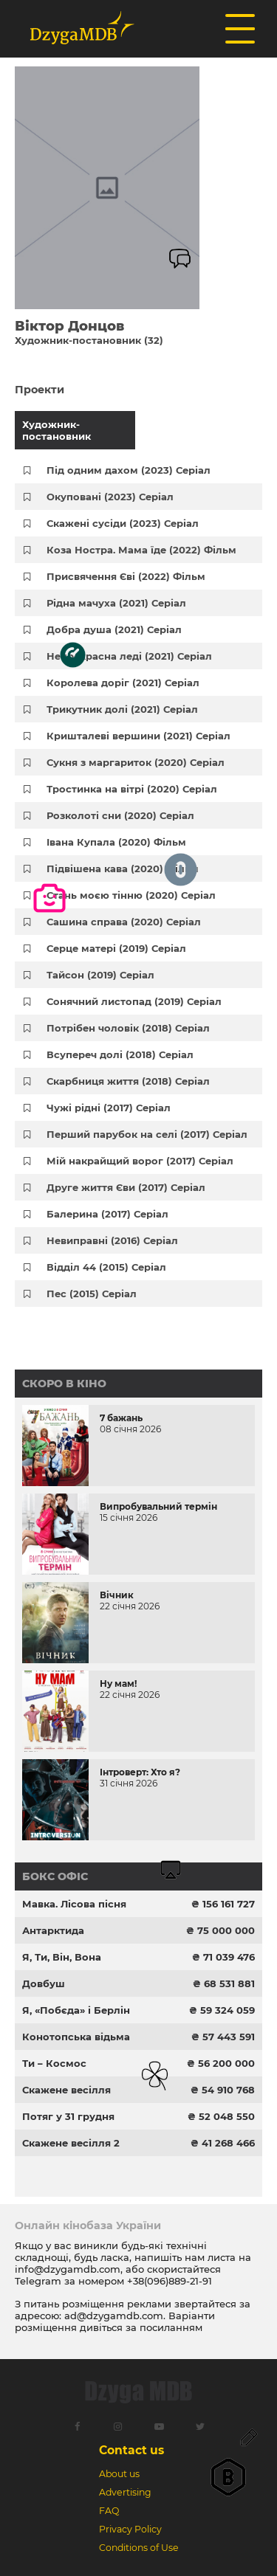 The height and width of the screenshot is (2576, 277). What do you see at coordinates (248, 2437) in the screenshot?
I see `edit content or text` at bounding box center [248, 2437].